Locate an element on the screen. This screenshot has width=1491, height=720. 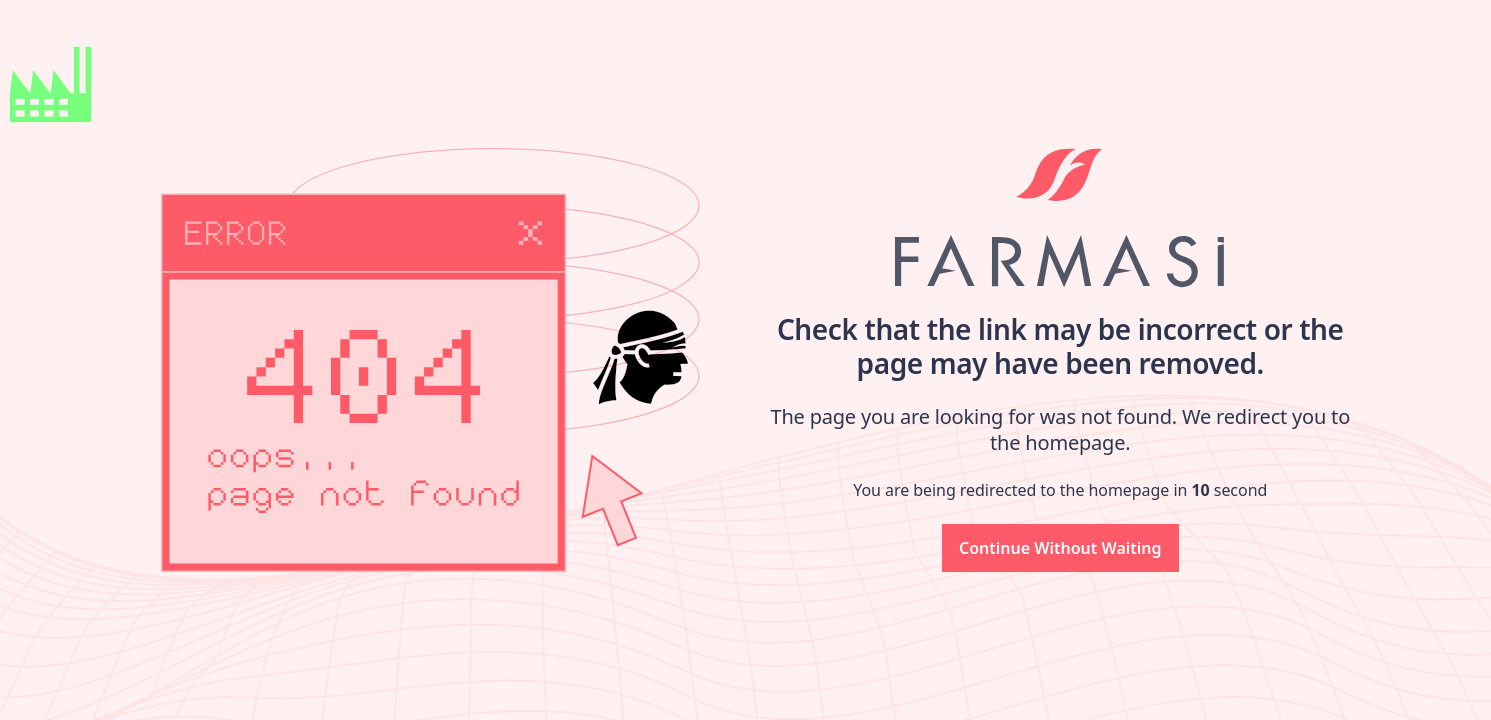
toggle hidden or spoiler content is located at coordinates (640, 357).